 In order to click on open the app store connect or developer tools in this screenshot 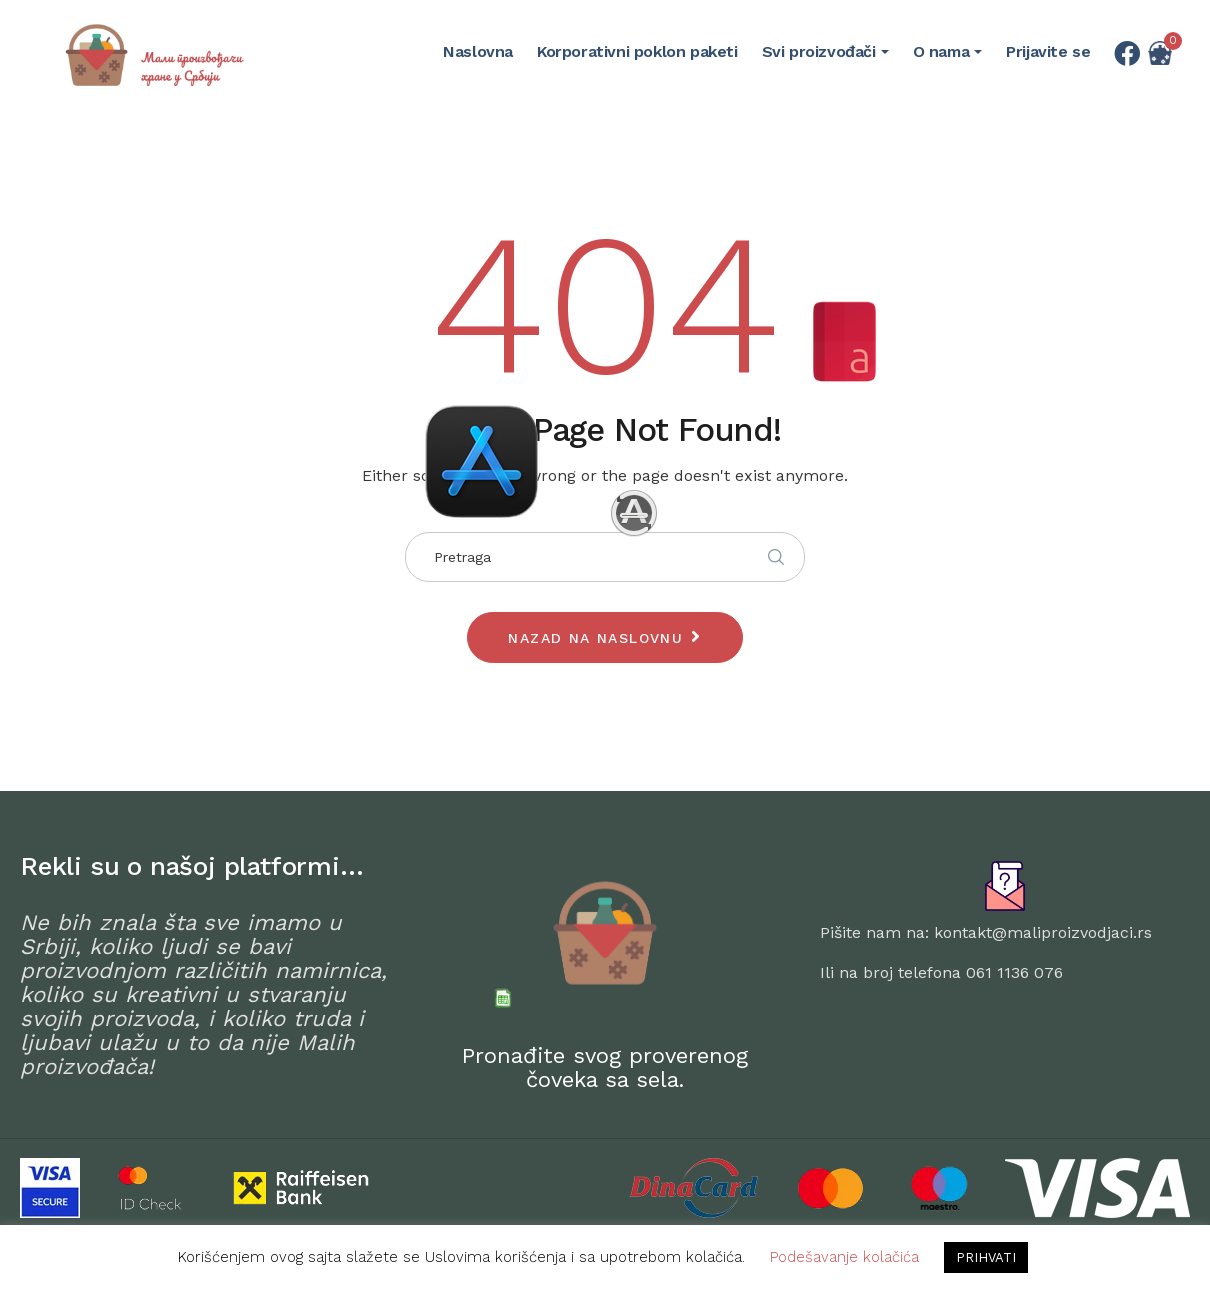, I will do `click(481, 461)`.